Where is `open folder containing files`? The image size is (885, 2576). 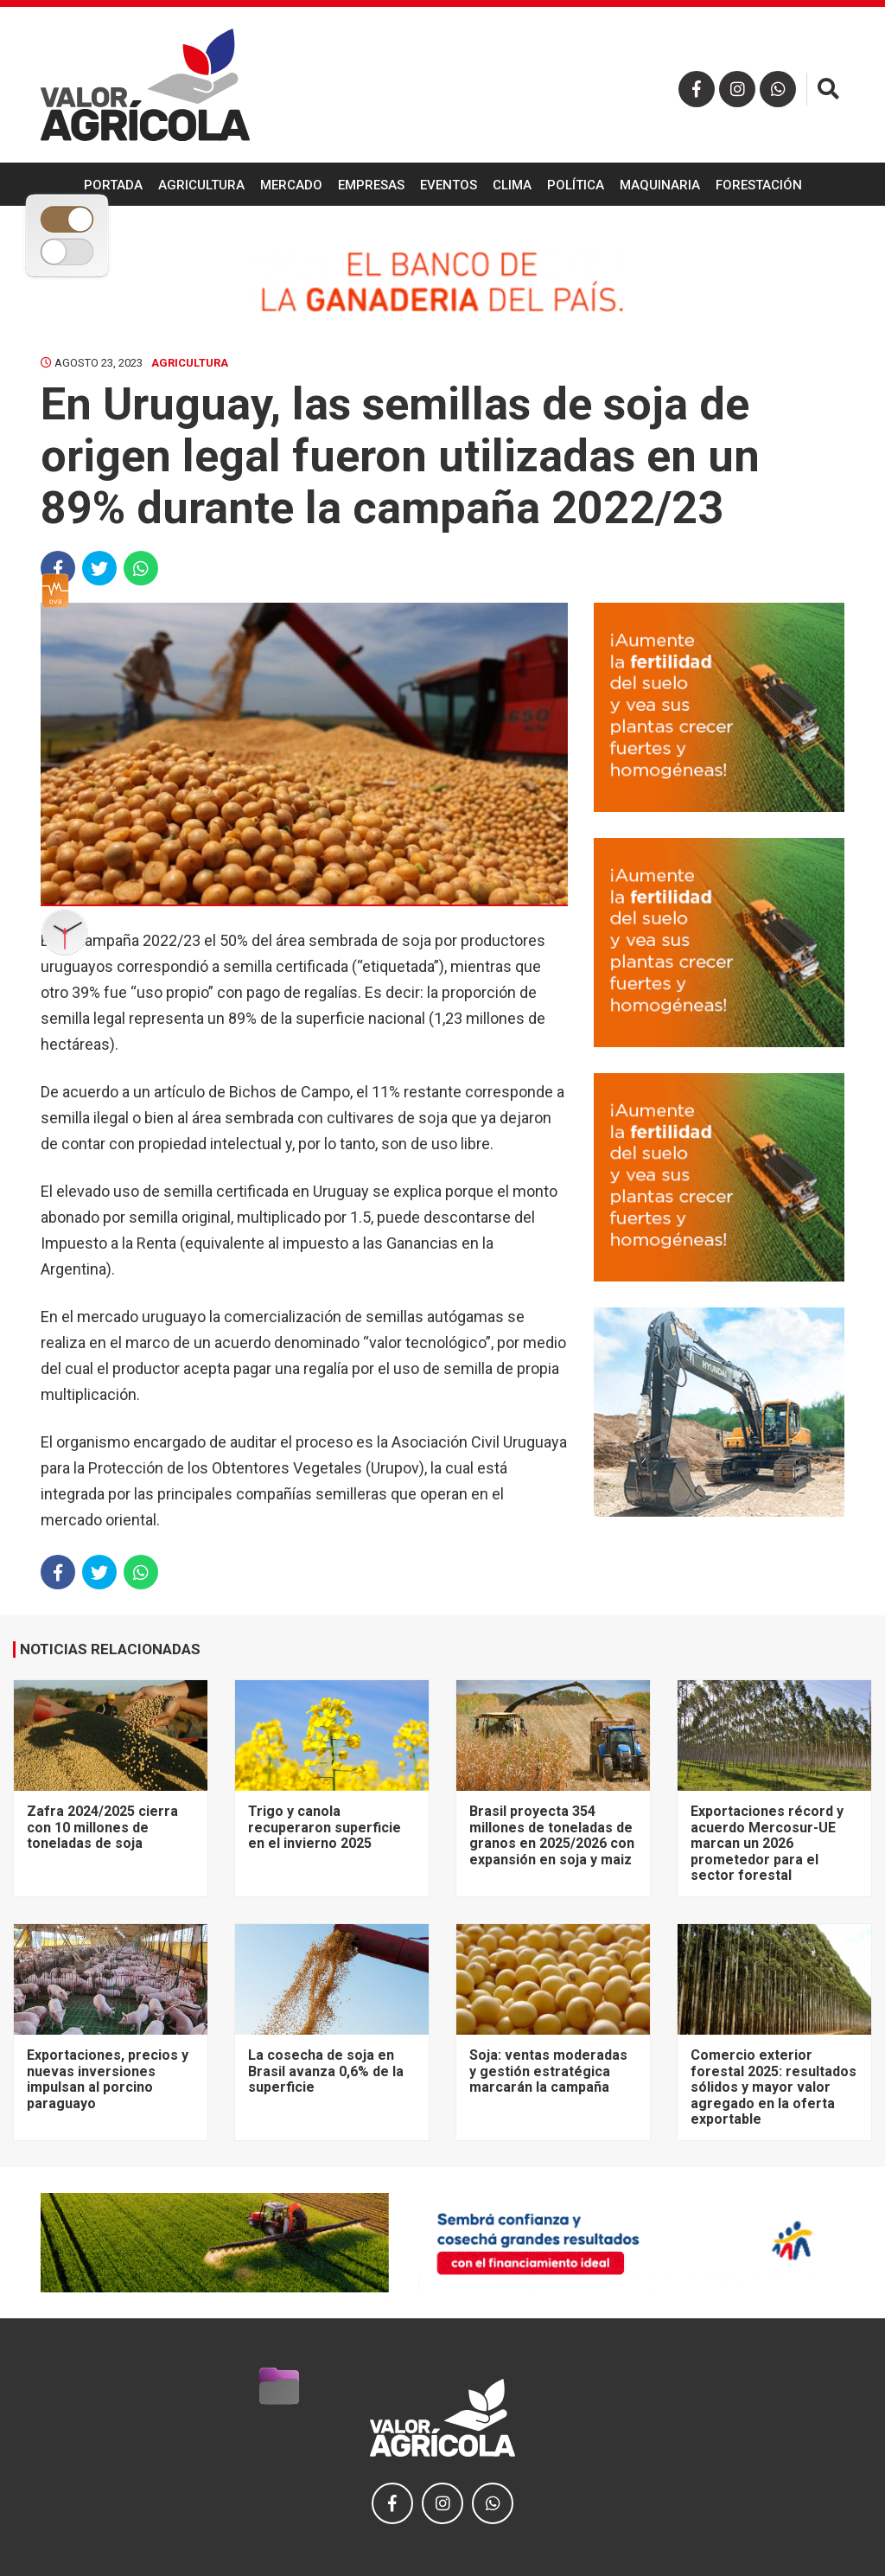
open folder containing files is located at coordinates (279, 2386).